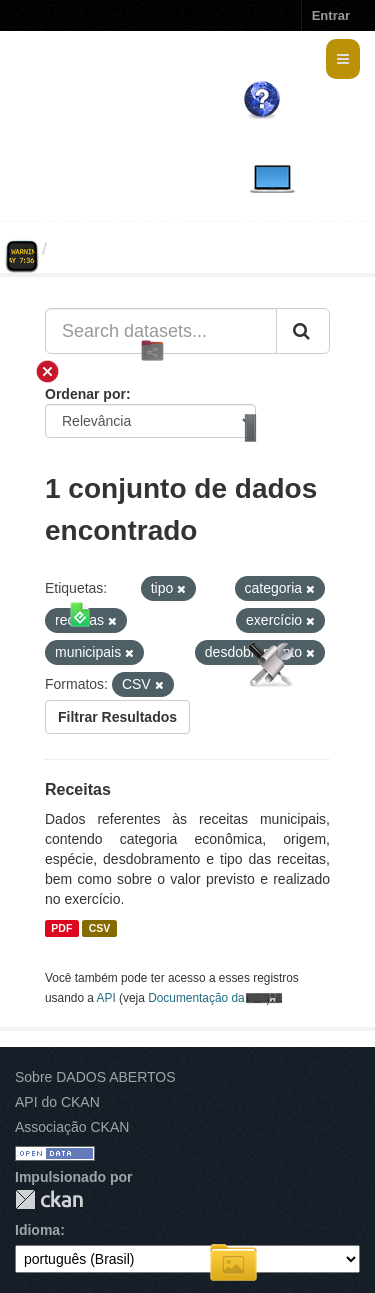 This screenshot has height=1293, width=375. Describe the element at coordinates (152, 350) in the screenshot. I see `open your public shared folder` at that location.